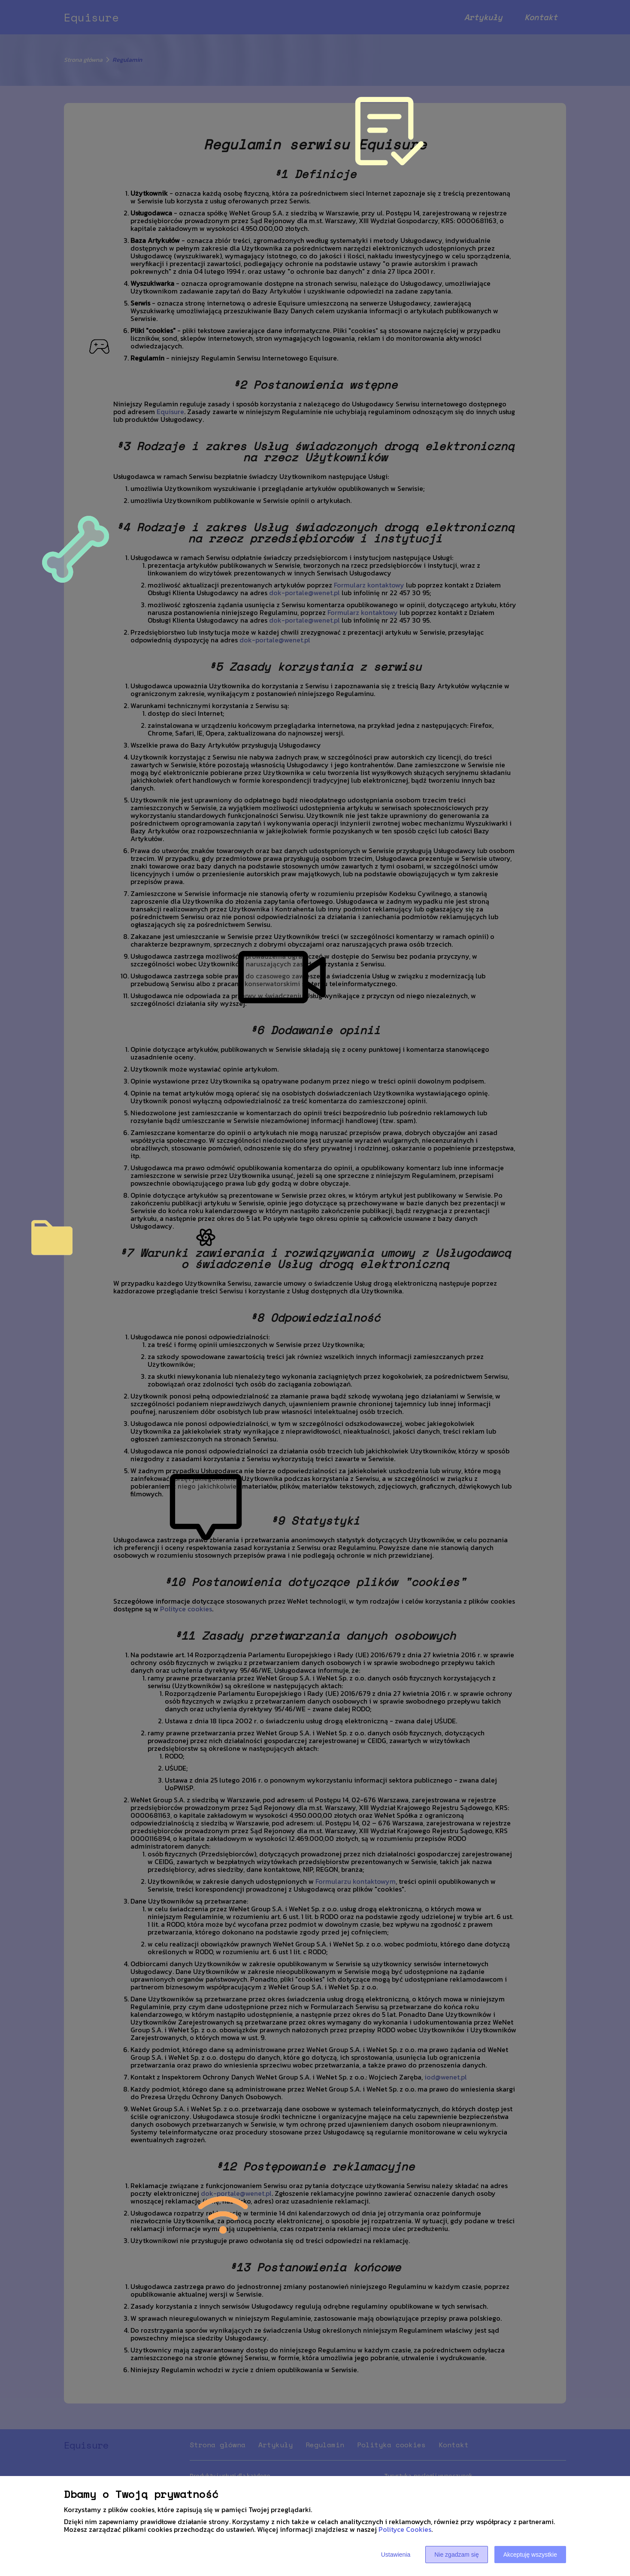 The image size is (630, 2576). What do you see at coordinates (279, 977) in the screenshot?
I see `start a video call` at bounding box center [279, 977].